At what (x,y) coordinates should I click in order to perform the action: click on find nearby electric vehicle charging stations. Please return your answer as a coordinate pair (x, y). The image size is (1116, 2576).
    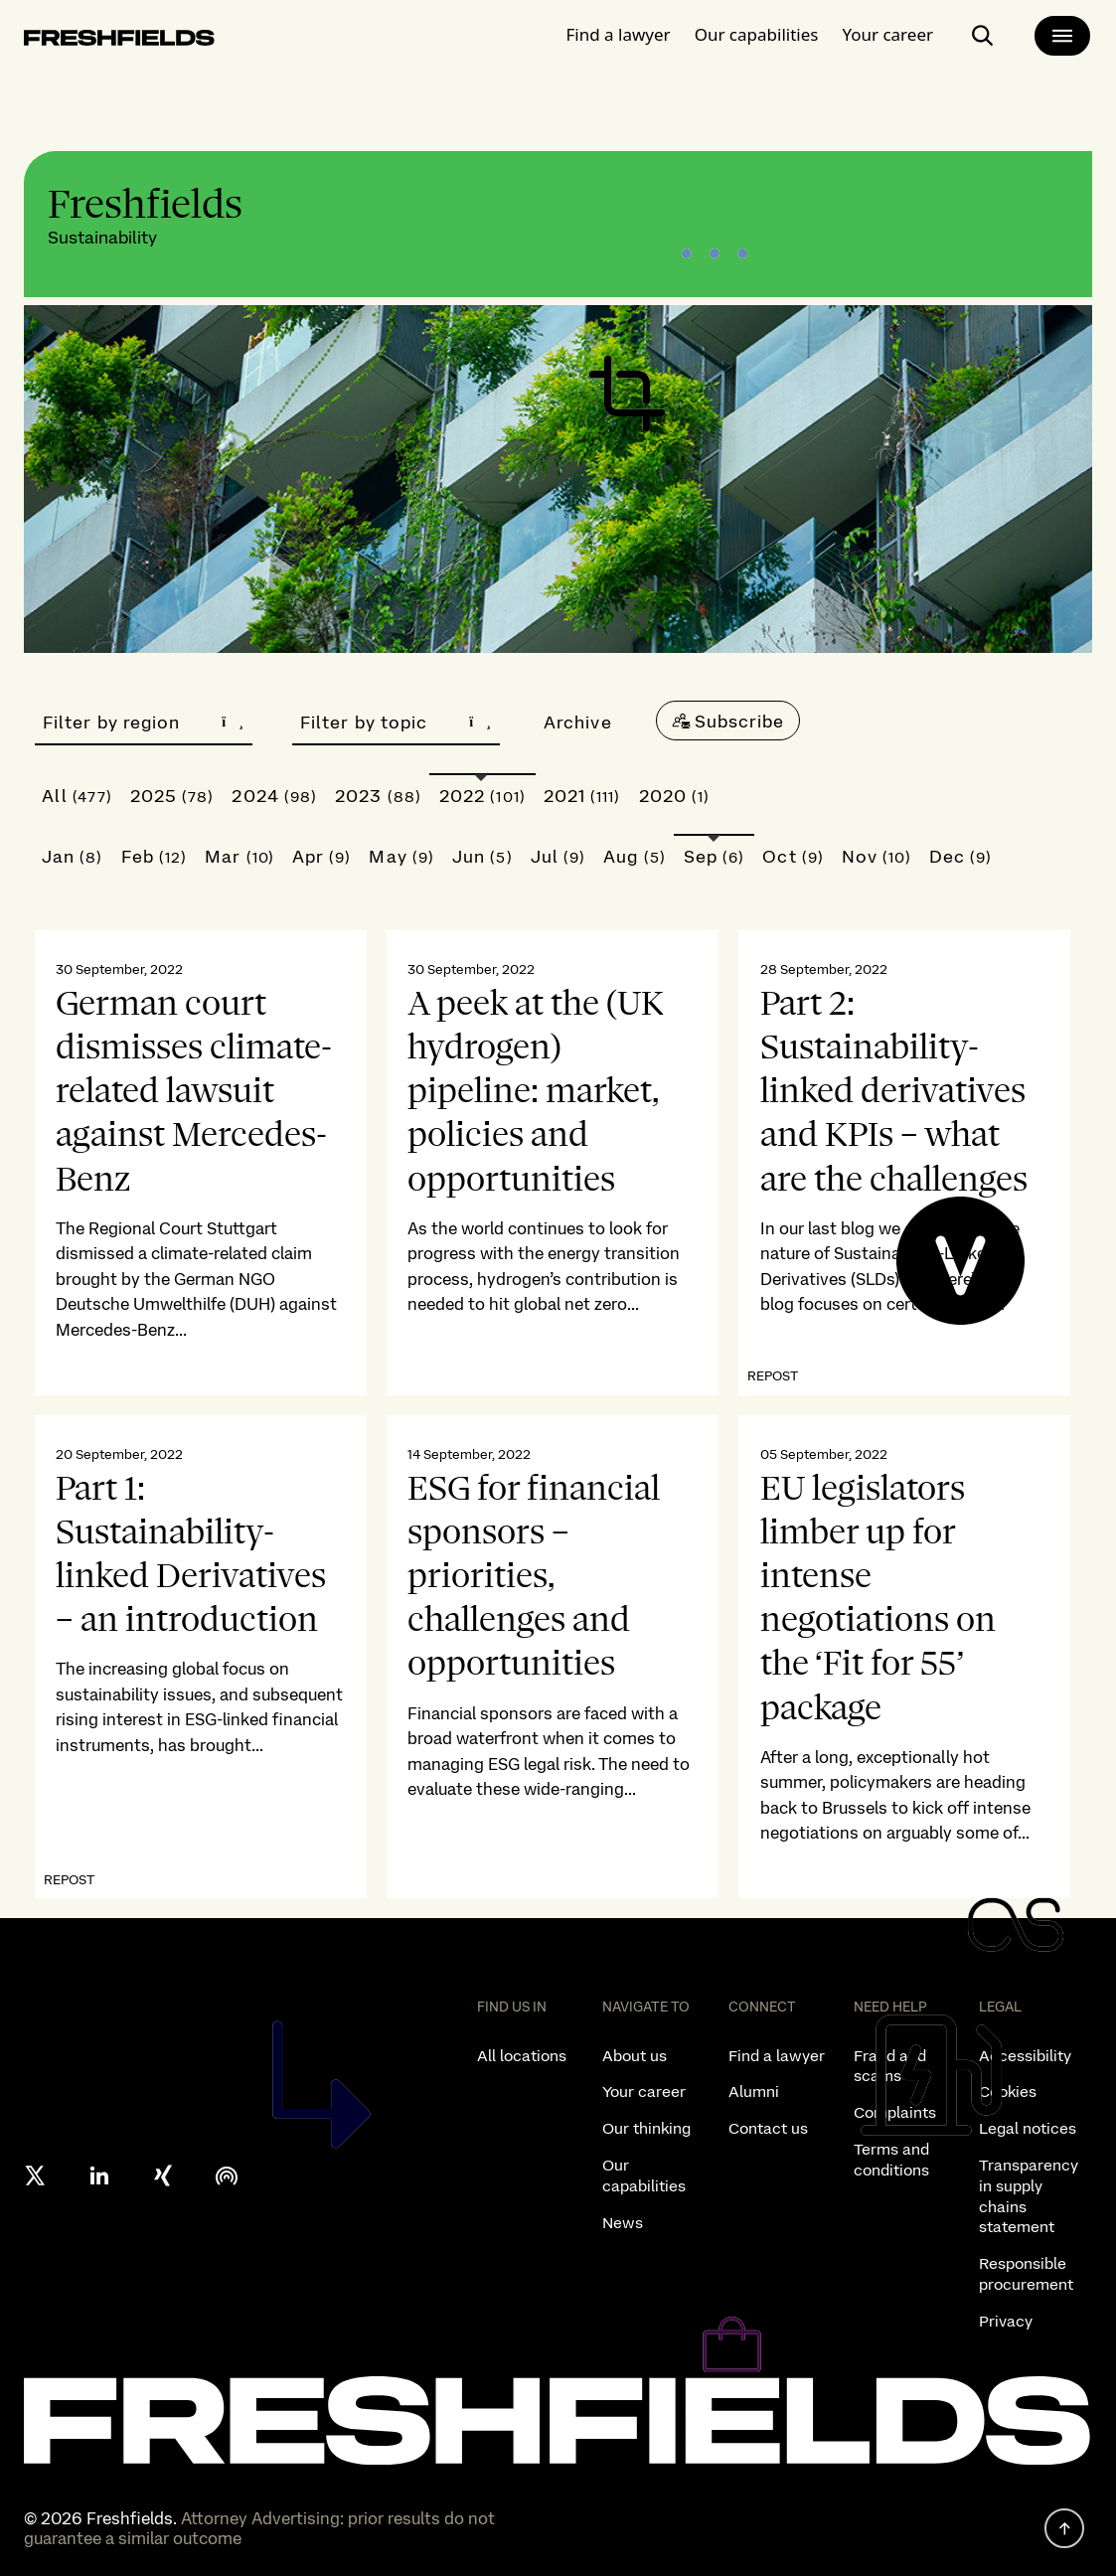
    Looking at the image, I should click on (926, 2075).